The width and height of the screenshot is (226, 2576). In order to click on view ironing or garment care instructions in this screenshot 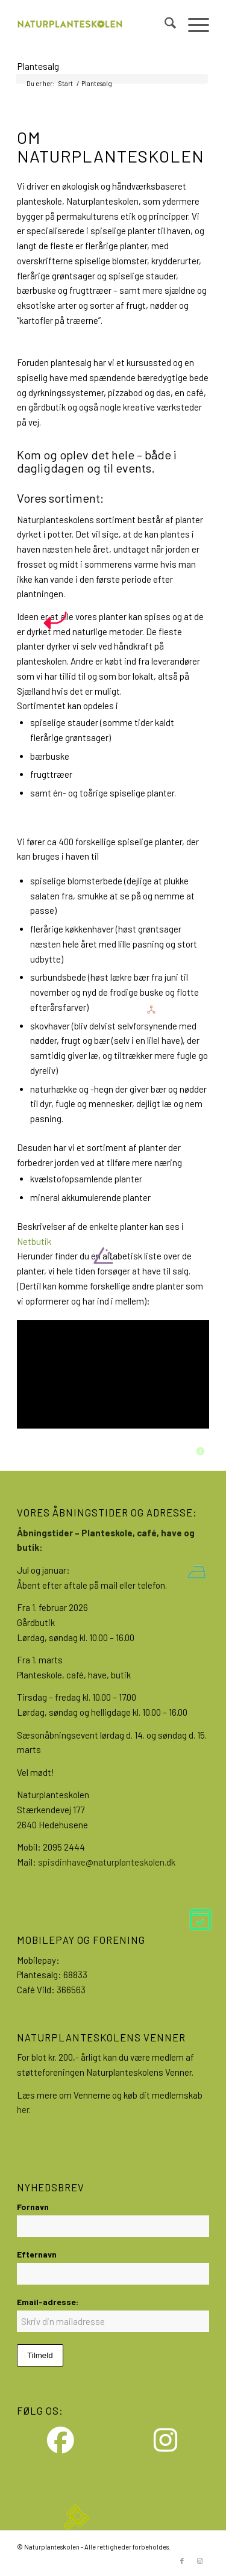, I will do `click(196, 1572)`.